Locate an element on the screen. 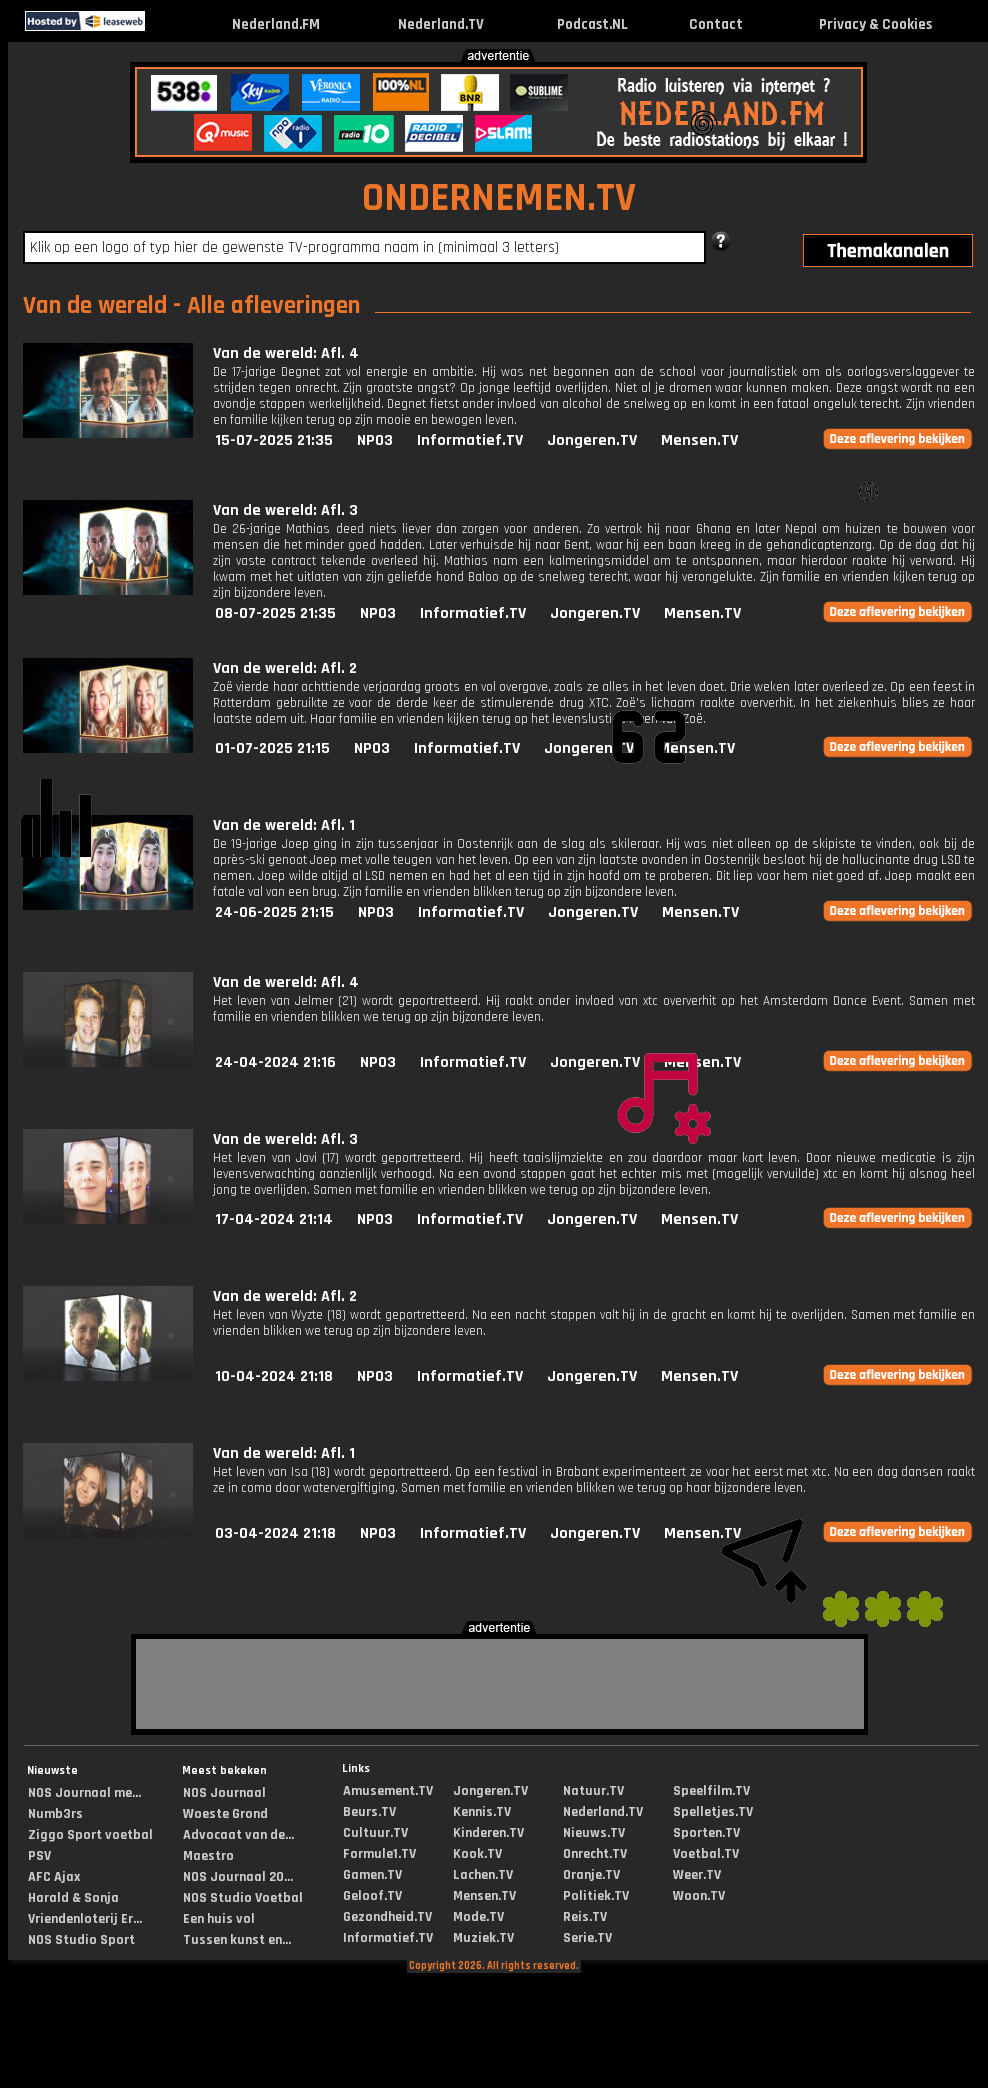 Image resolution: width=988 pixels, height=2088 pixels. step 4 in a multi-step process is located at coordinates (868, 491).